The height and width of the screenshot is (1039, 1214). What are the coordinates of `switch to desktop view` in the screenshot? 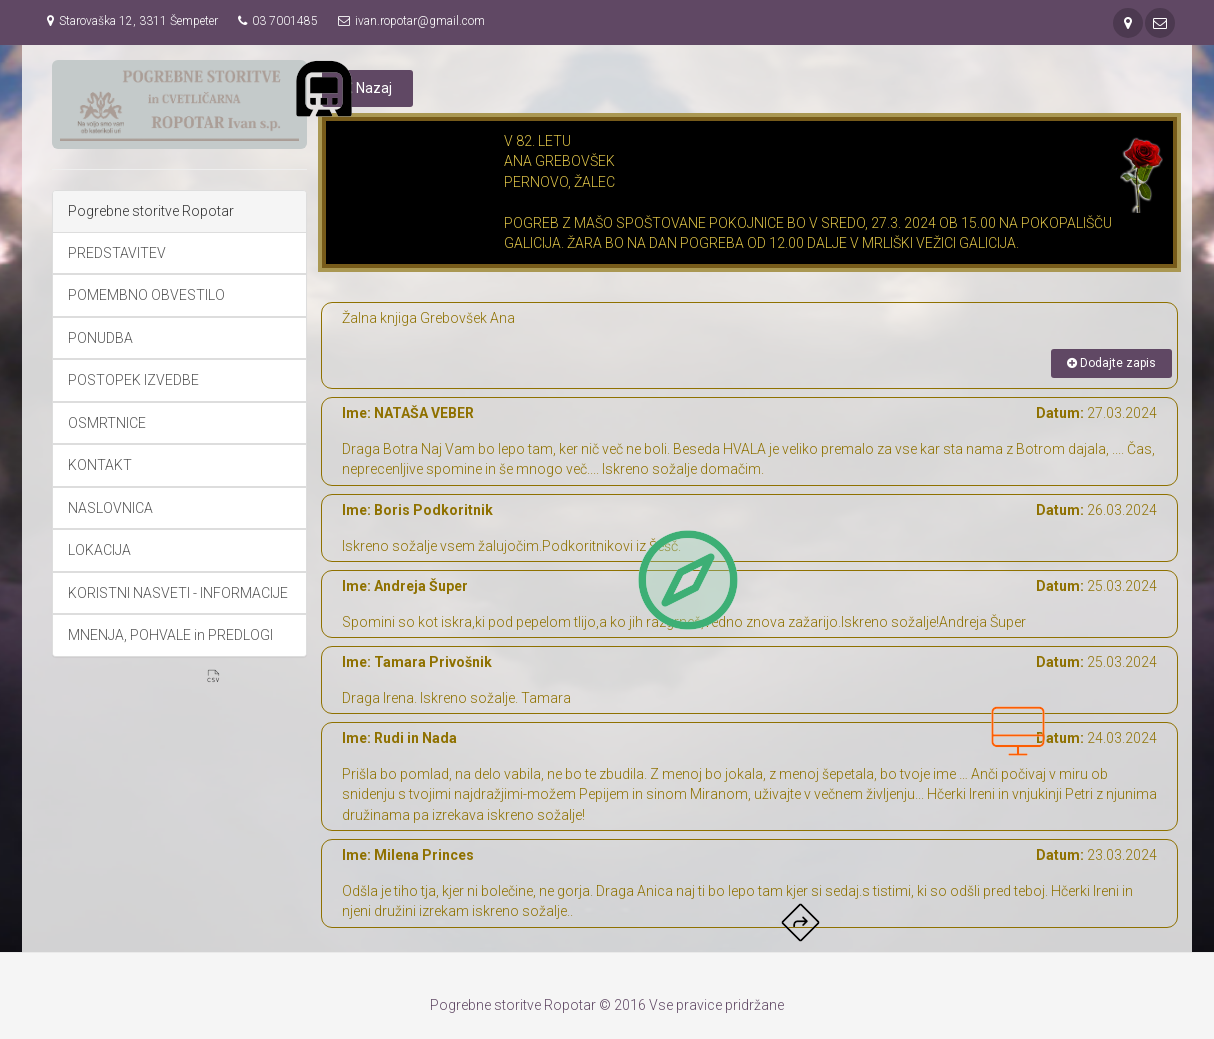 It's located at (1018, 729).